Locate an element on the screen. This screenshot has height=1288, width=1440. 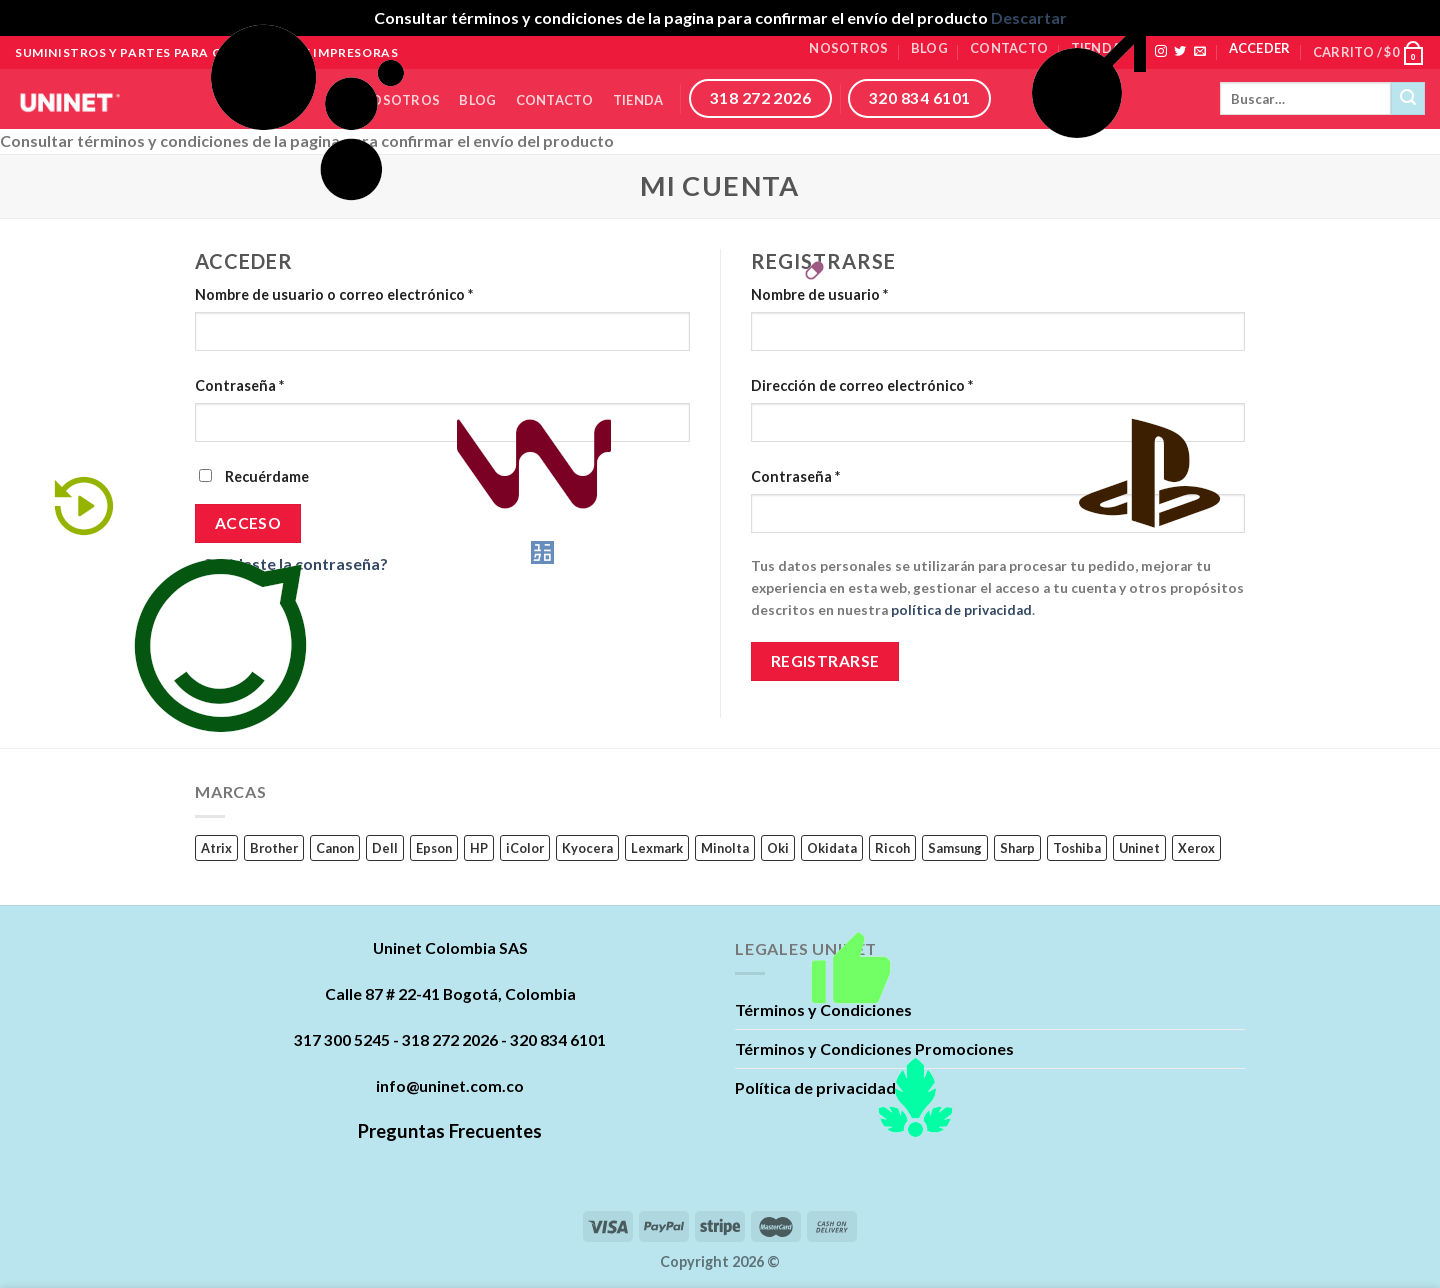
open the Staffbase employee communications app is located at coordinates (220, 645).